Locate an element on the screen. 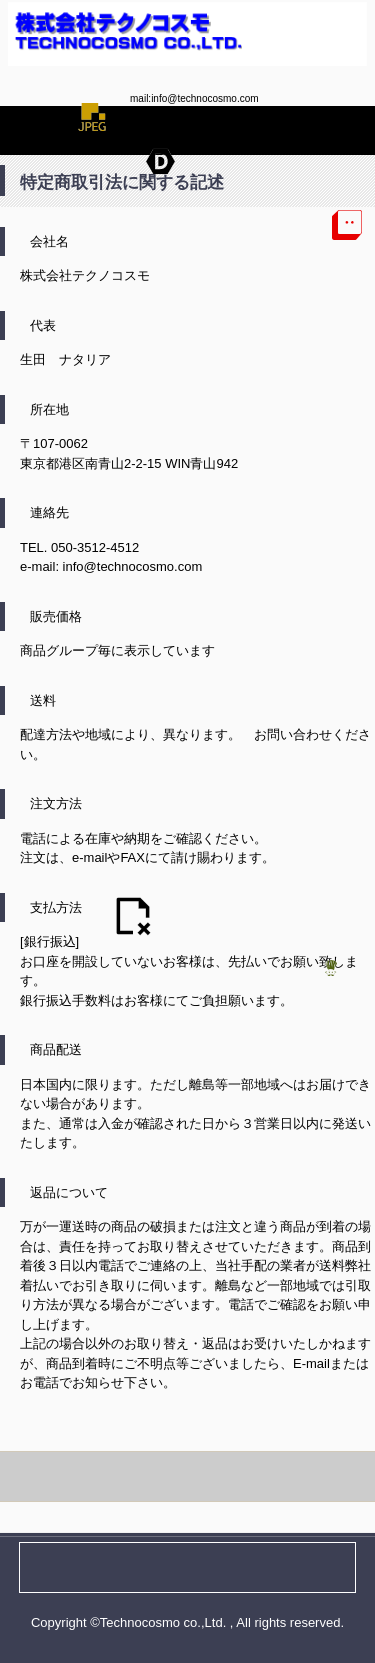 The width and height of the screenshot is (375, 1663). BentoML platform logo is located at coordinates (347, 225).